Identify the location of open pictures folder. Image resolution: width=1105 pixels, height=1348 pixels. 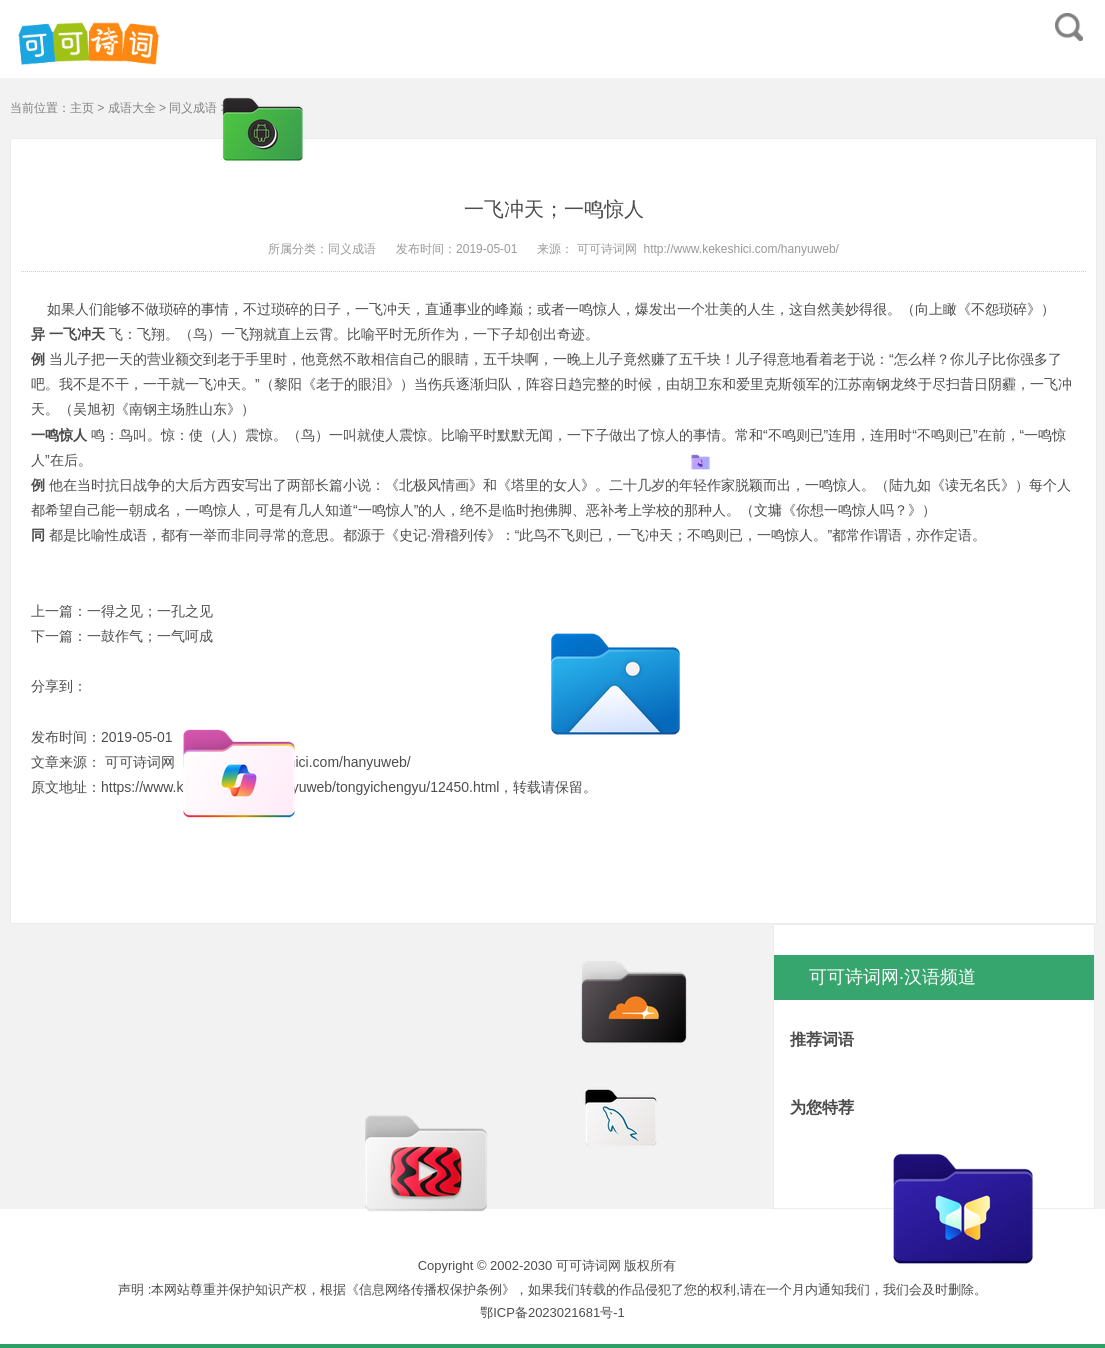
(615, 687).